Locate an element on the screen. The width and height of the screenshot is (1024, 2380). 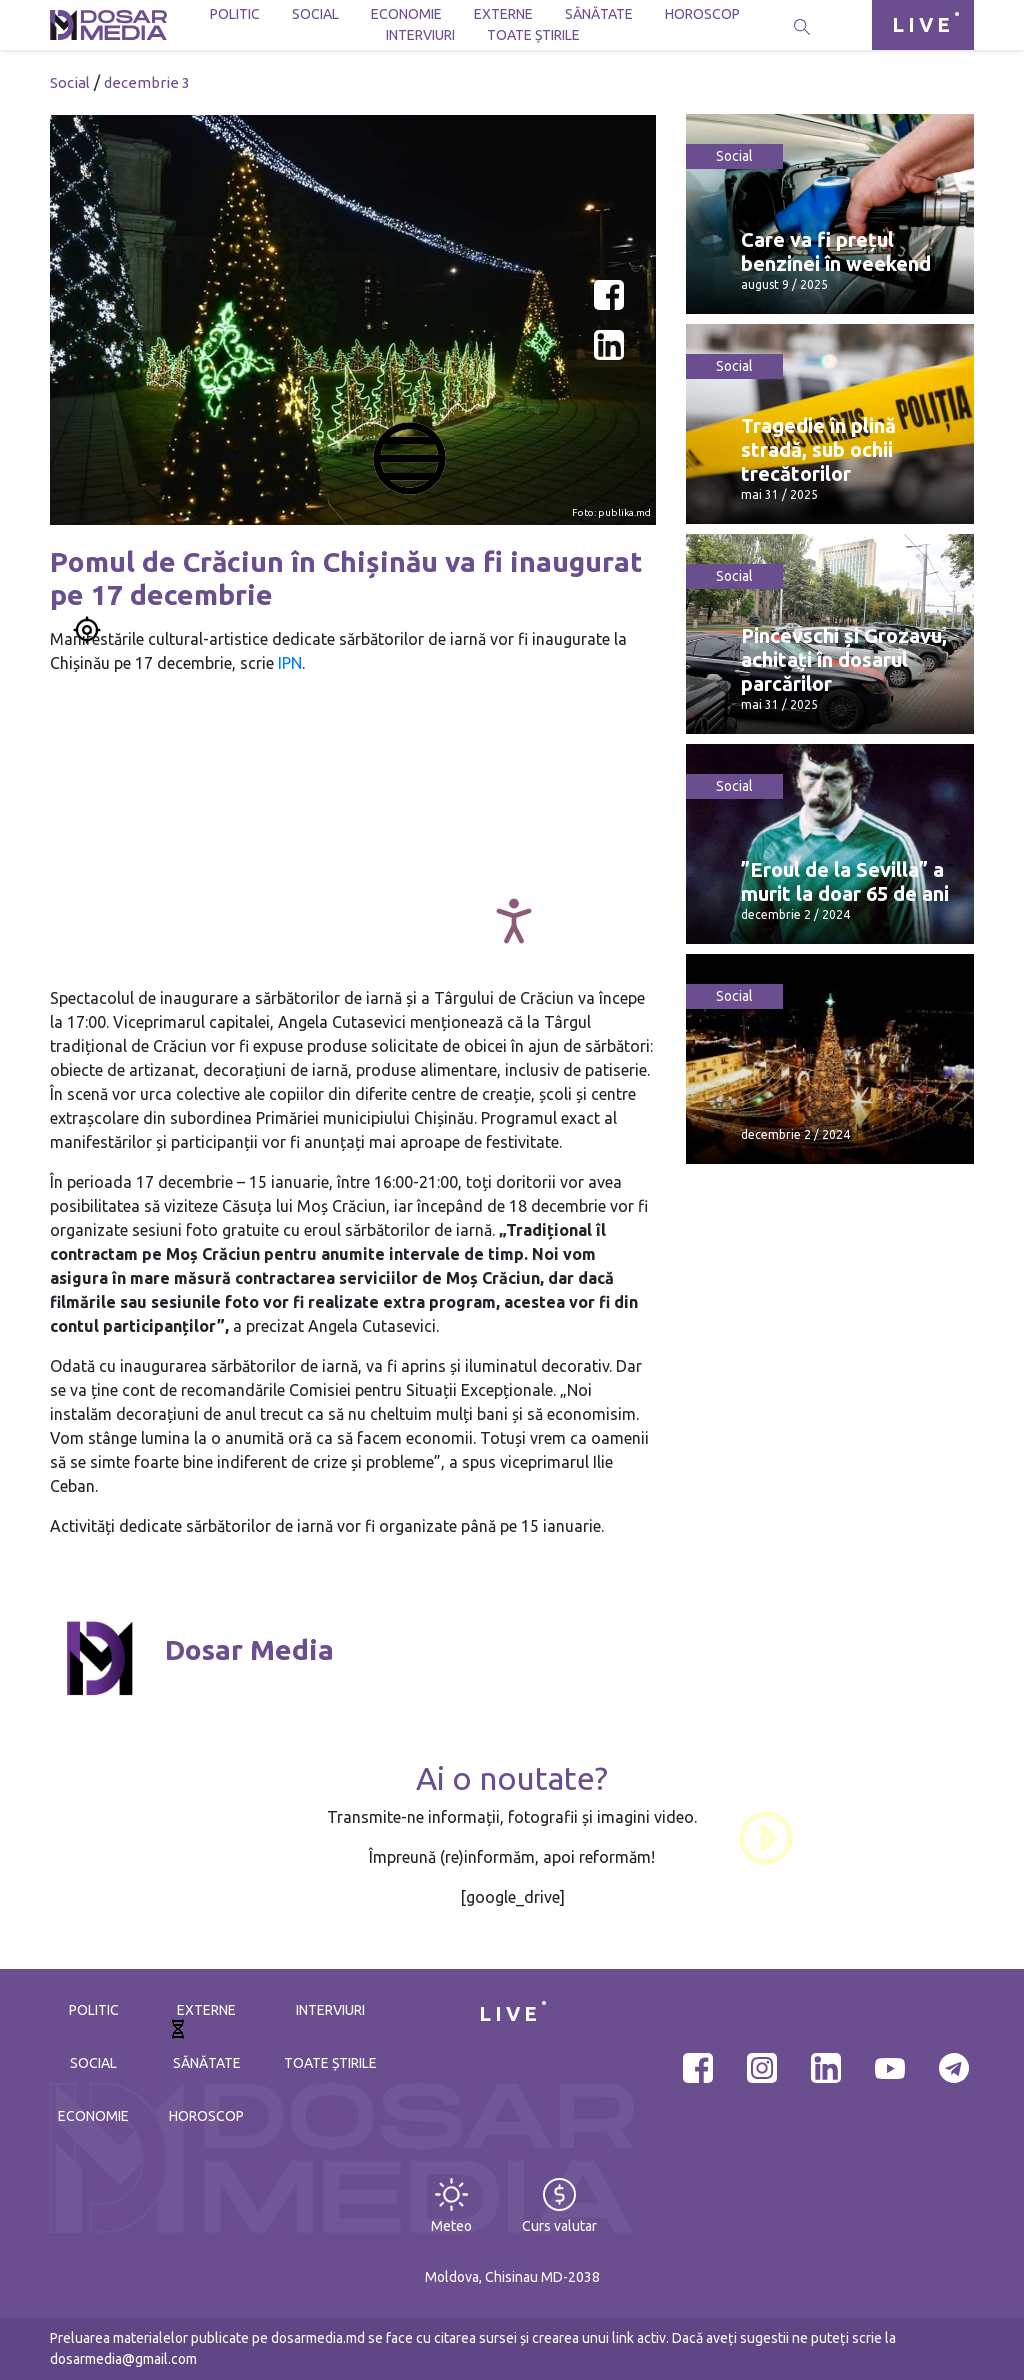
view genetic or DNA information is located at coordinates (178, 2029).